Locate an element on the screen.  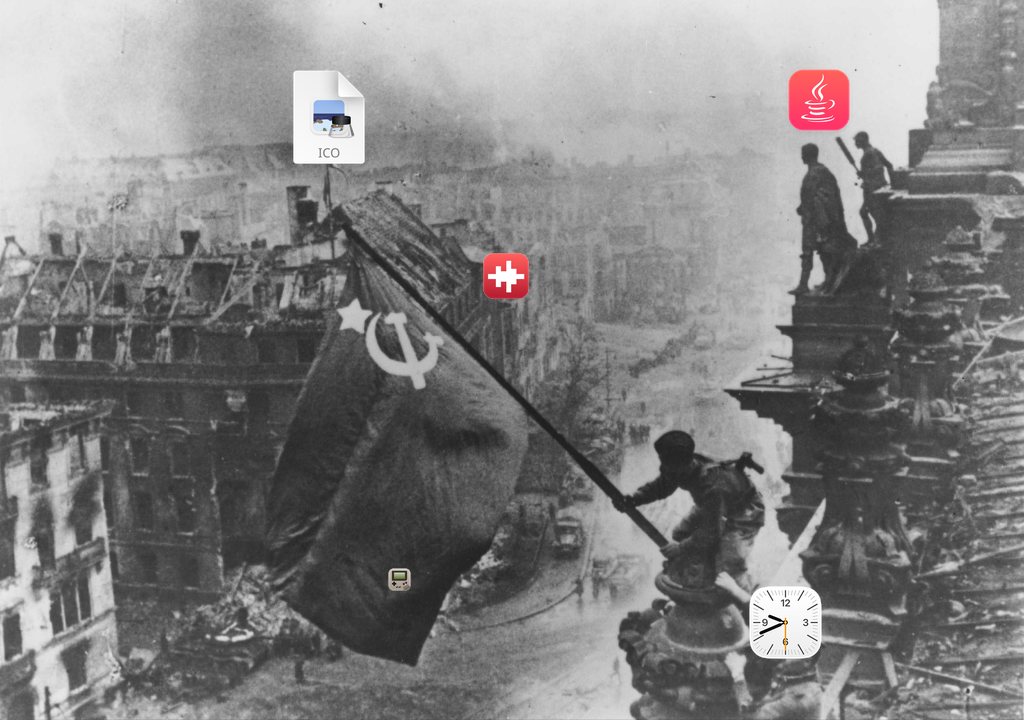
open the clock app is located at coordinates (785, 622).